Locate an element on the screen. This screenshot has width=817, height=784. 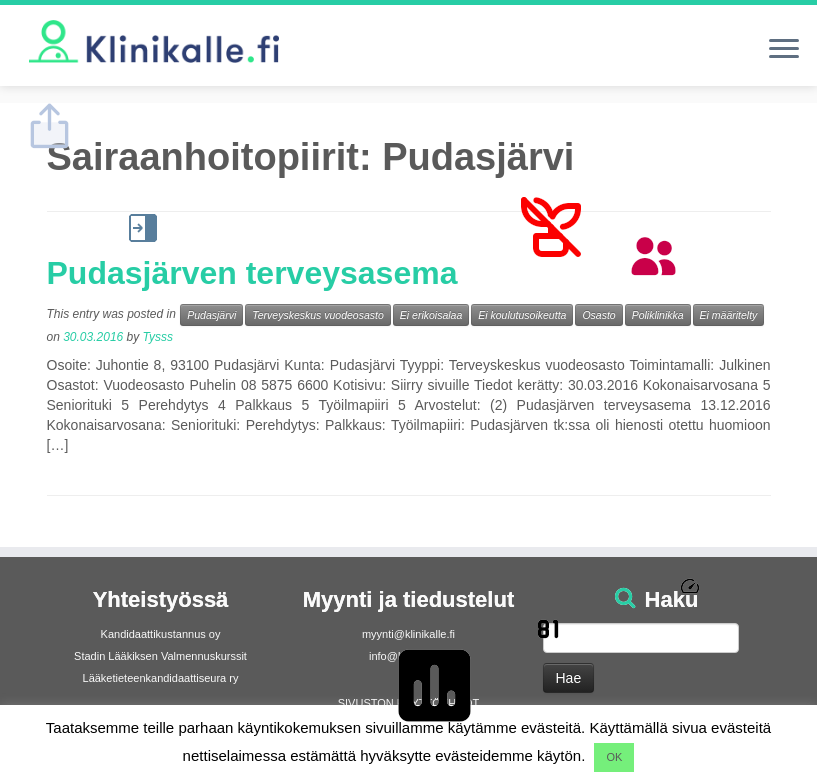
dock panel to the right side of the editor is located at coordinates (143, 228).